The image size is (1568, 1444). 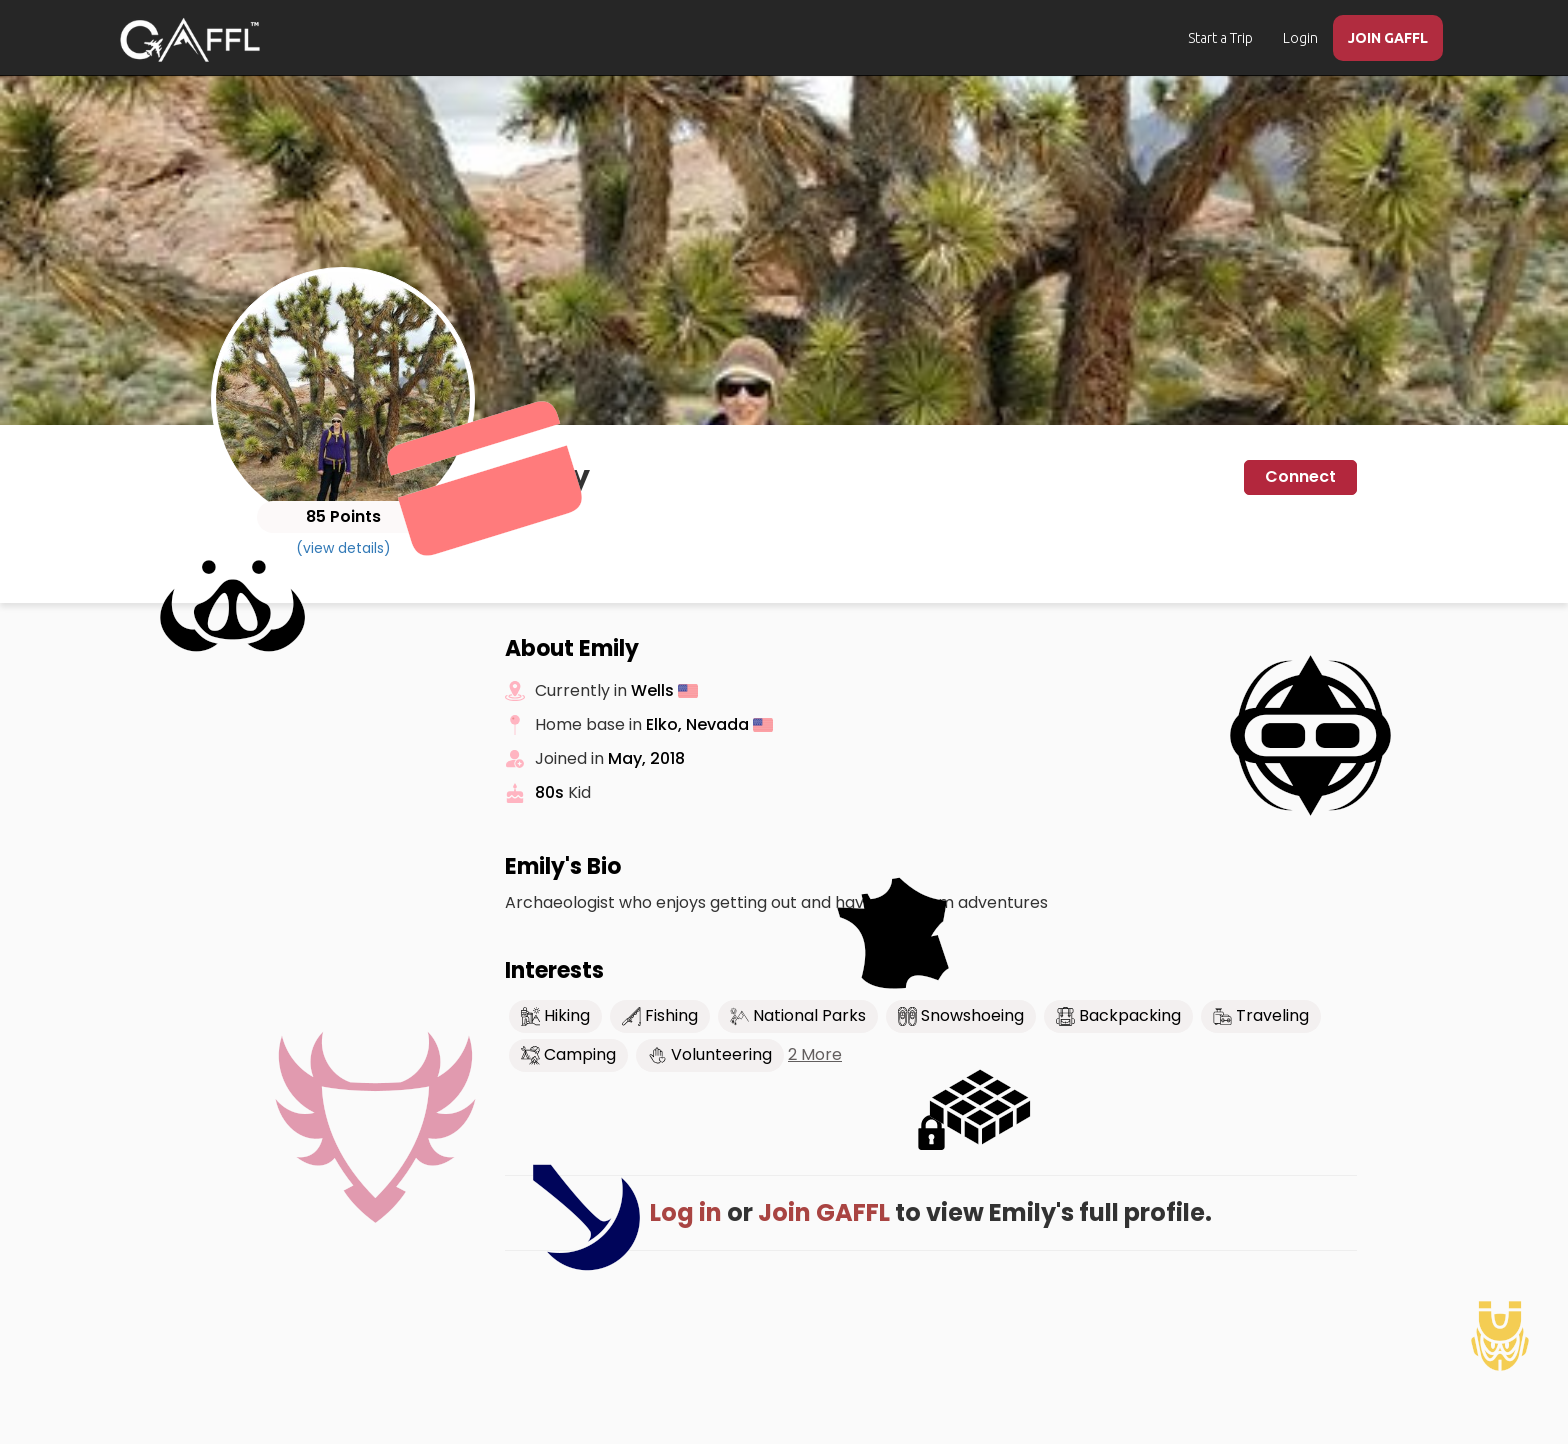 I want to click on select boar or wild pig character class, so click(x=232, y=601).